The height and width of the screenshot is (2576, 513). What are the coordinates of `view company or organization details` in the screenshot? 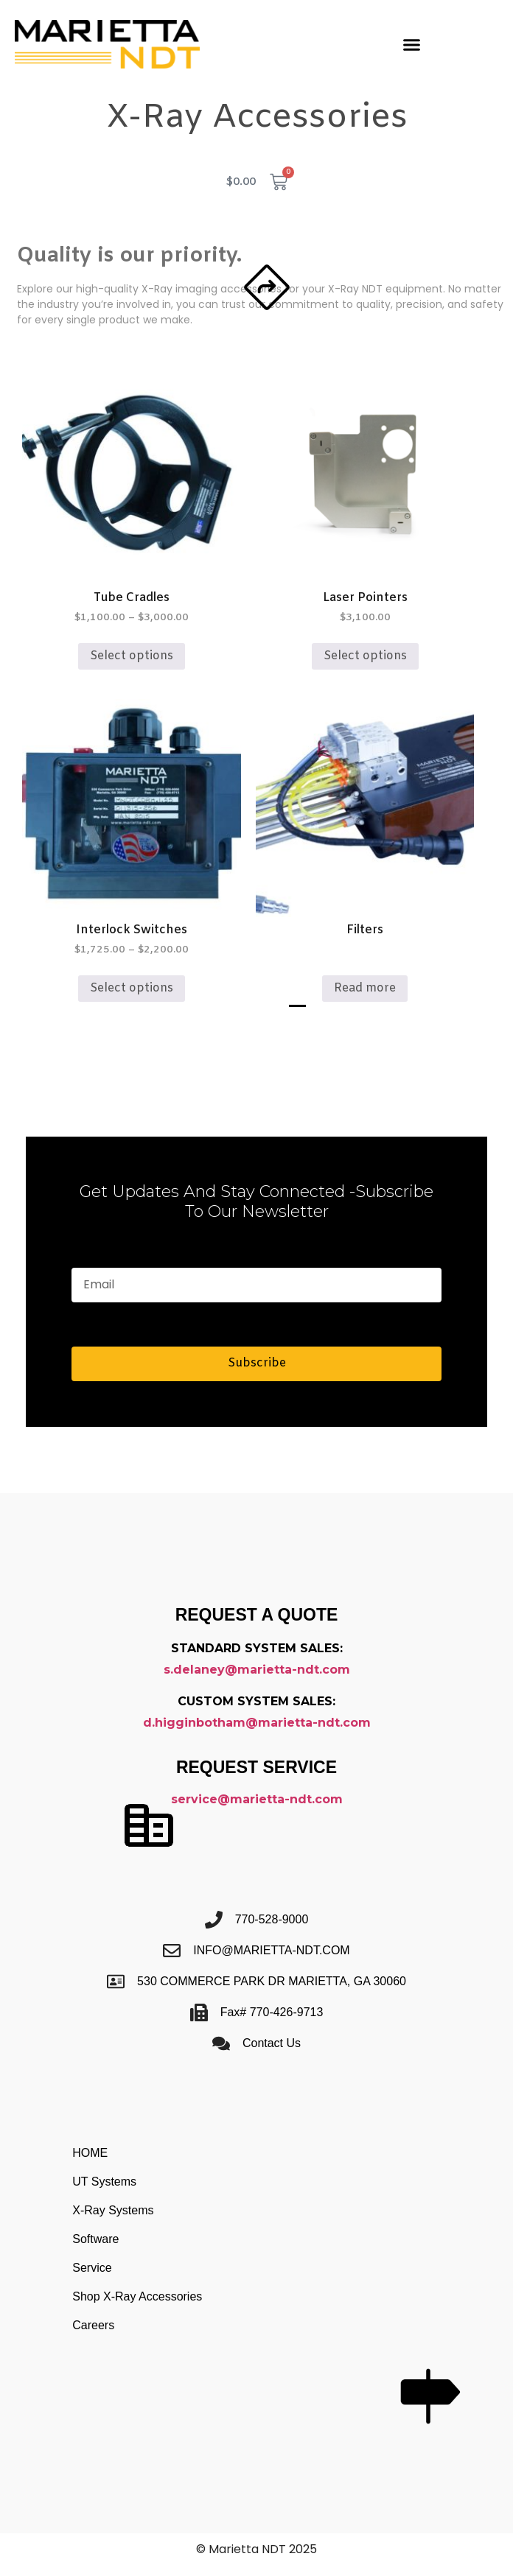 It's located at (149, 1825).